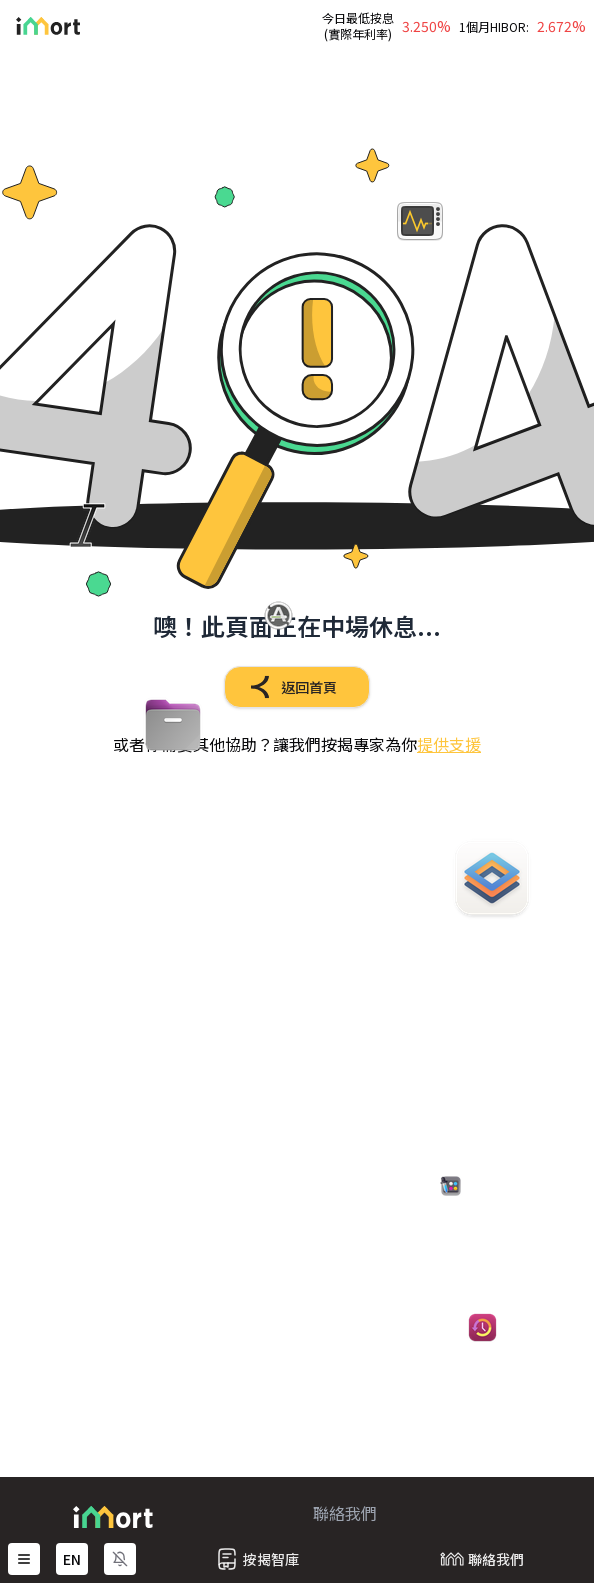 The width and height of the screenshot is (594, 1583). What do you see at coordinates (87, 525) in the screenshot?
I see `apply italic formatting to selected text` at bounding box center [87, 525].